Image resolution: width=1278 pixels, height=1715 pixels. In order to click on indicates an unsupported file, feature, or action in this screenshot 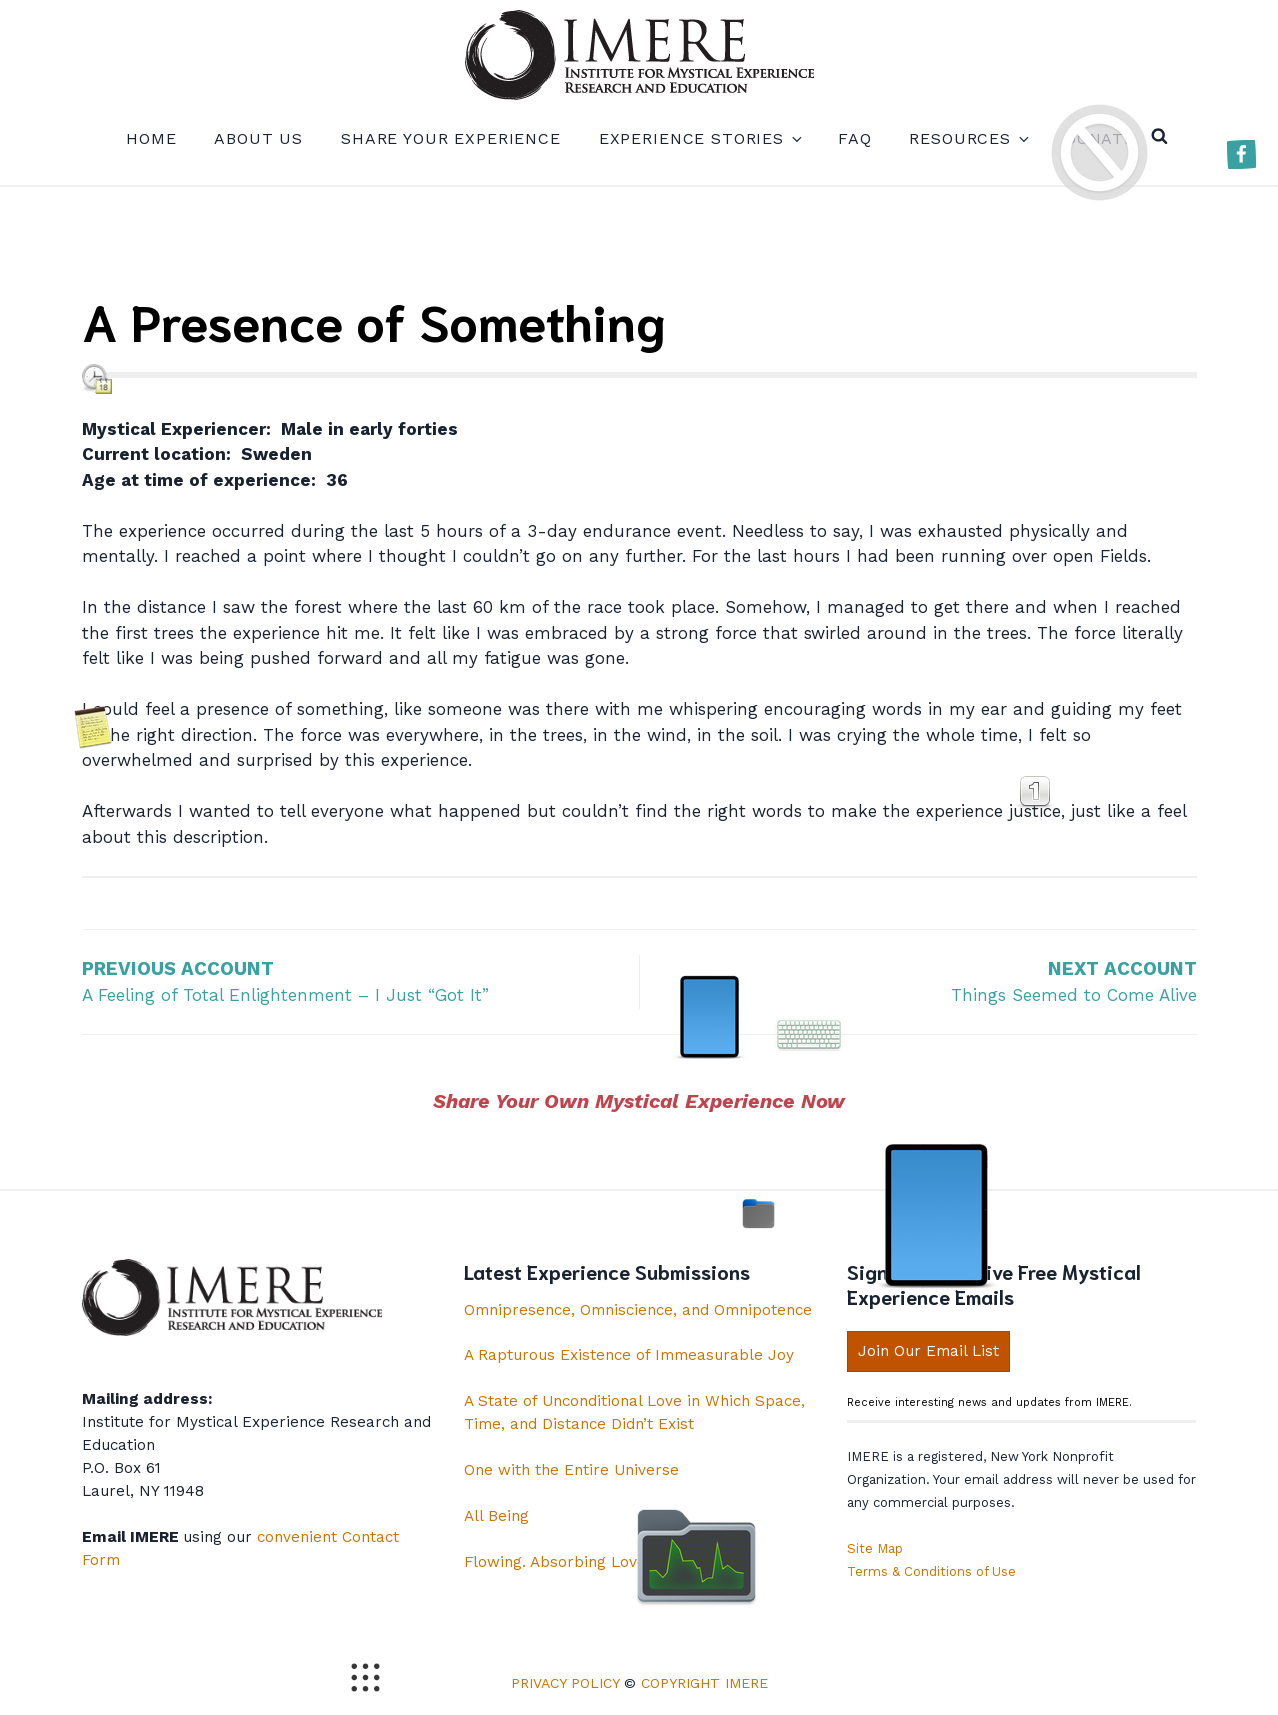, I will do `click(1099, 152)`.